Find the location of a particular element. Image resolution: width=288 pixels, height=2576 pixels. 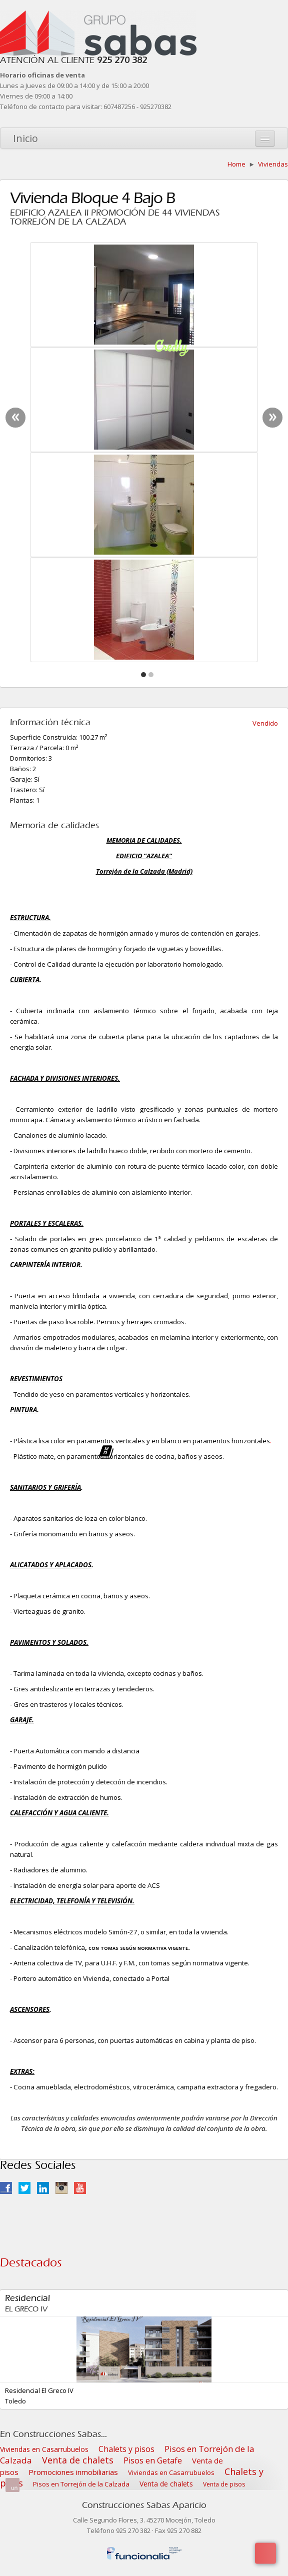

mdbook documentation tool logo is located at coordinates (106, 1452).